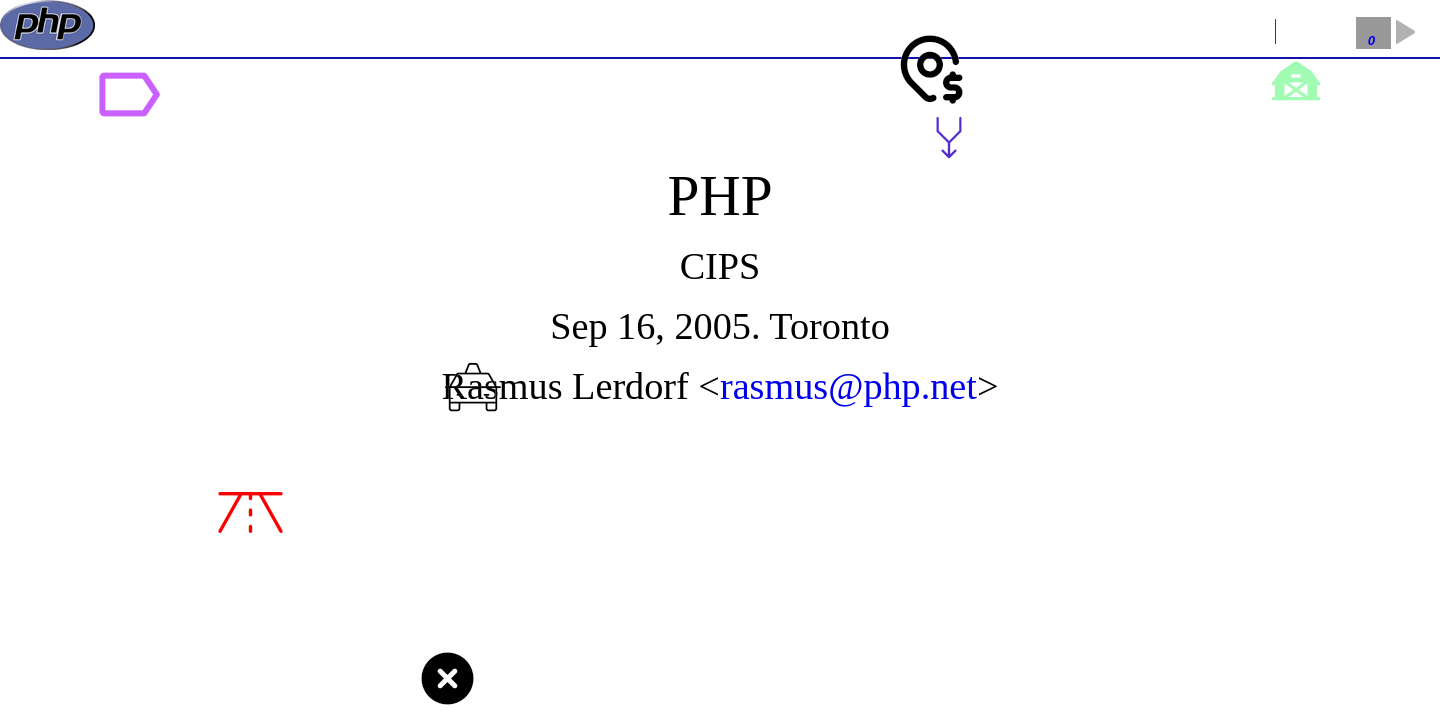  What do you see at coordinates (930, 68) in the screenshot?
I see `find nearby financial services or ATMs` at bounding box center [930, 68].